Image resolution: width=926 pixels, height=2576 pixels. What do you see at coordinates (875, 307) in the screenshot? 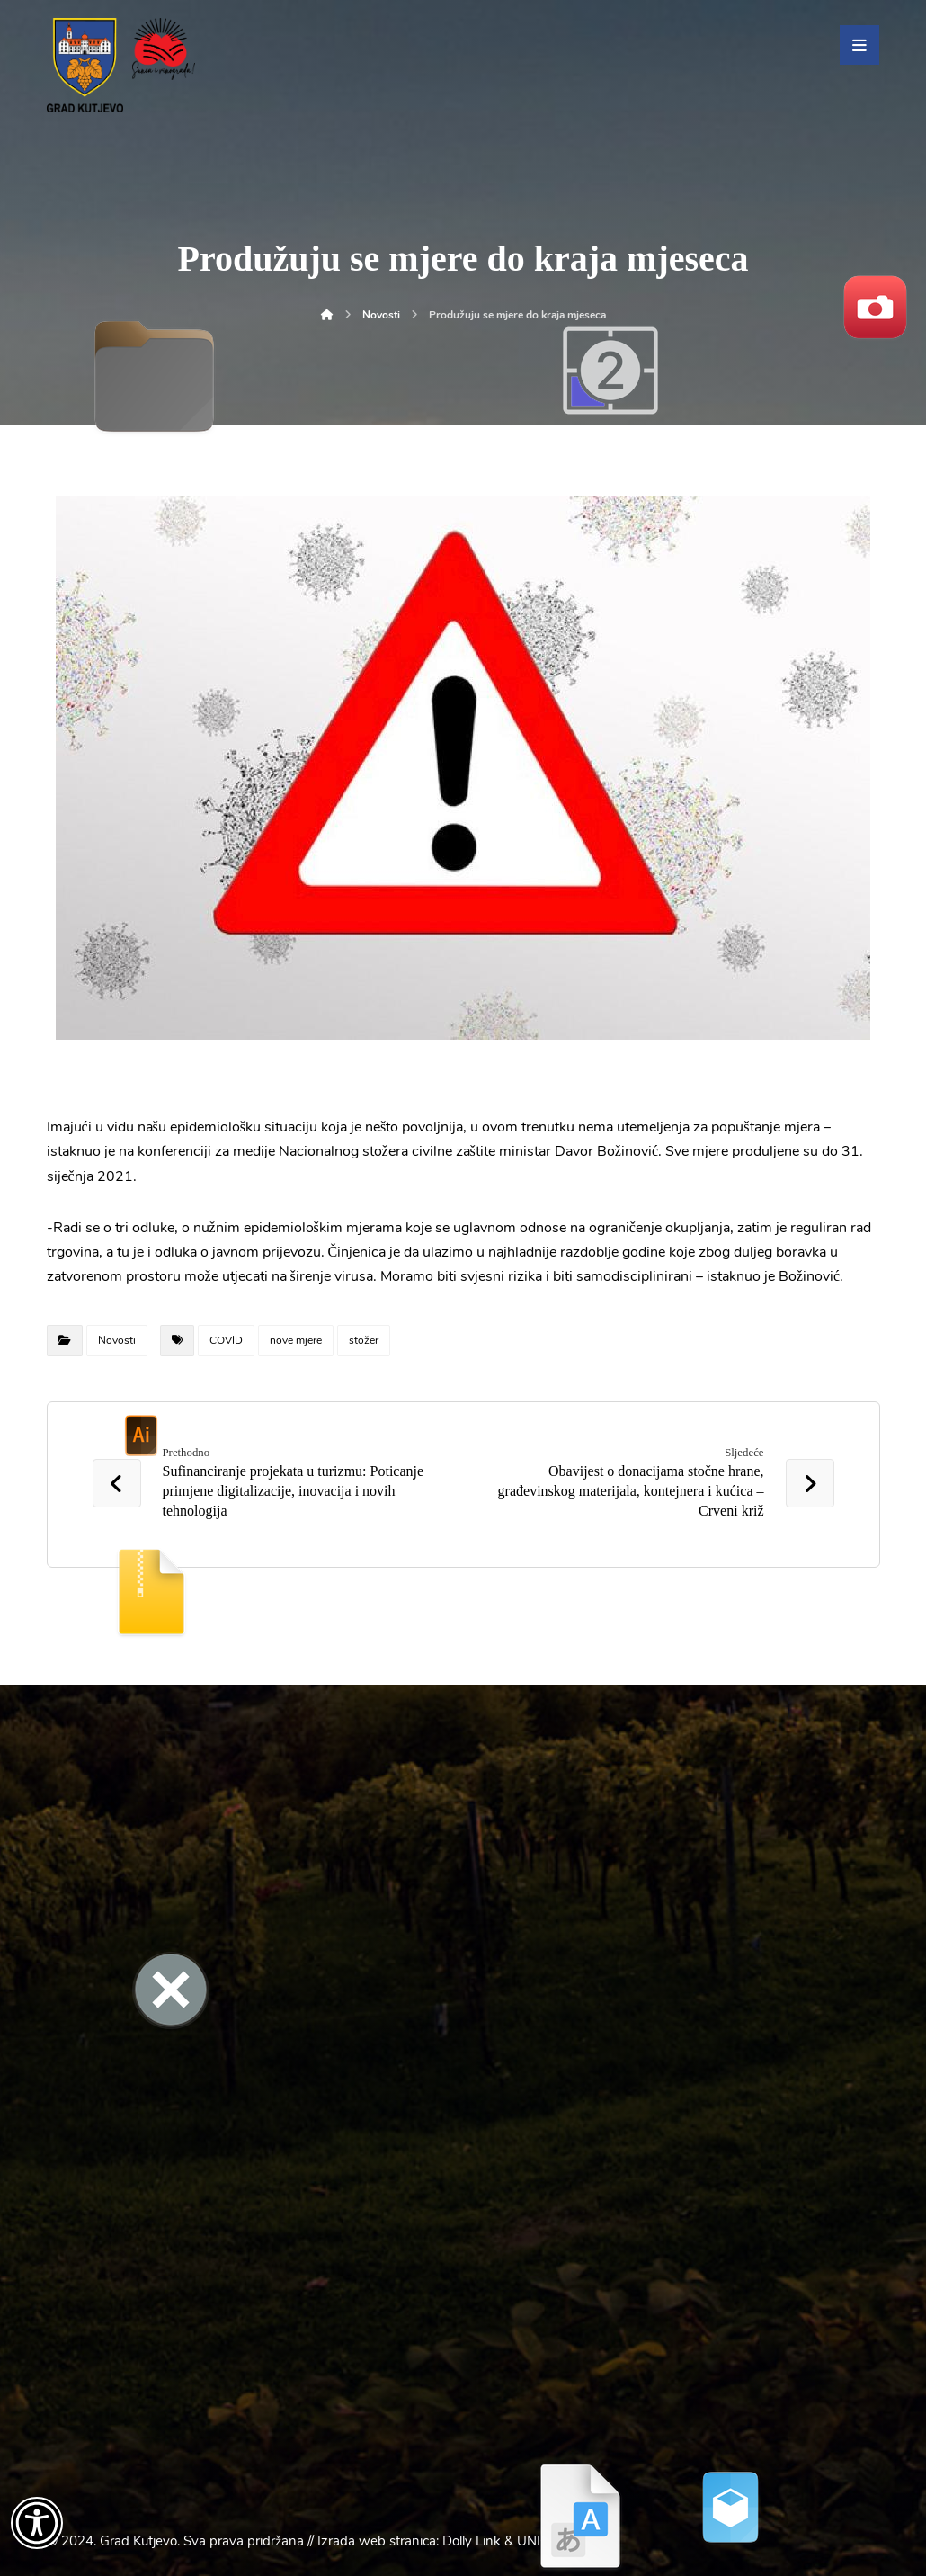
I see `take a screenshot` at bounding box center [875, 307].